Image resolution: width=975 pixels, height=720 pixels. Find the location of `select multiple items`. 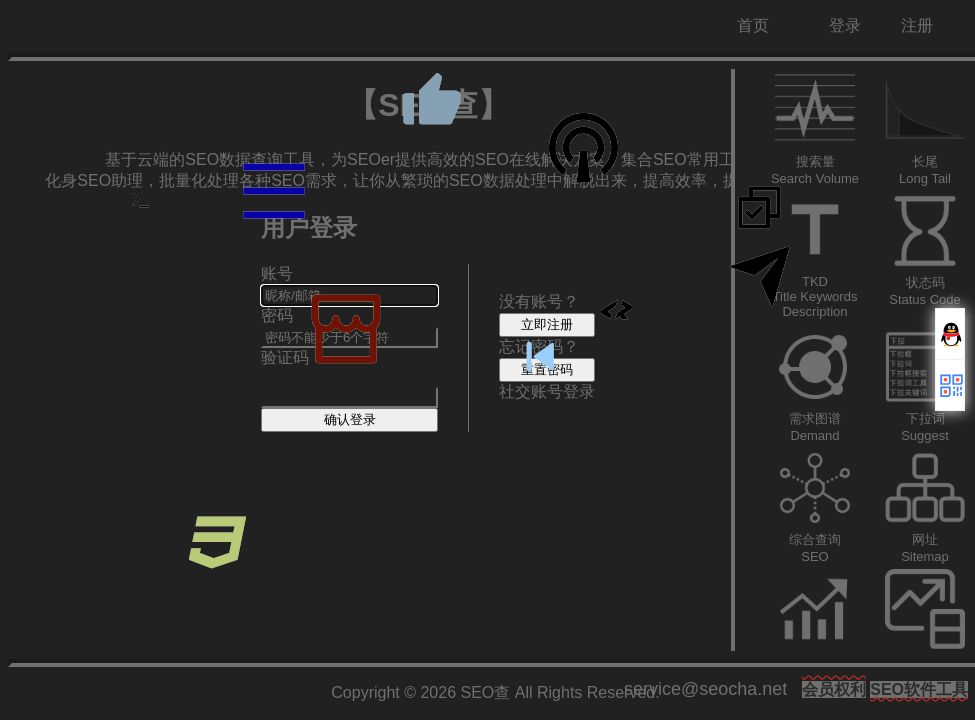

select multiple items is located at coordinates (759, 207).